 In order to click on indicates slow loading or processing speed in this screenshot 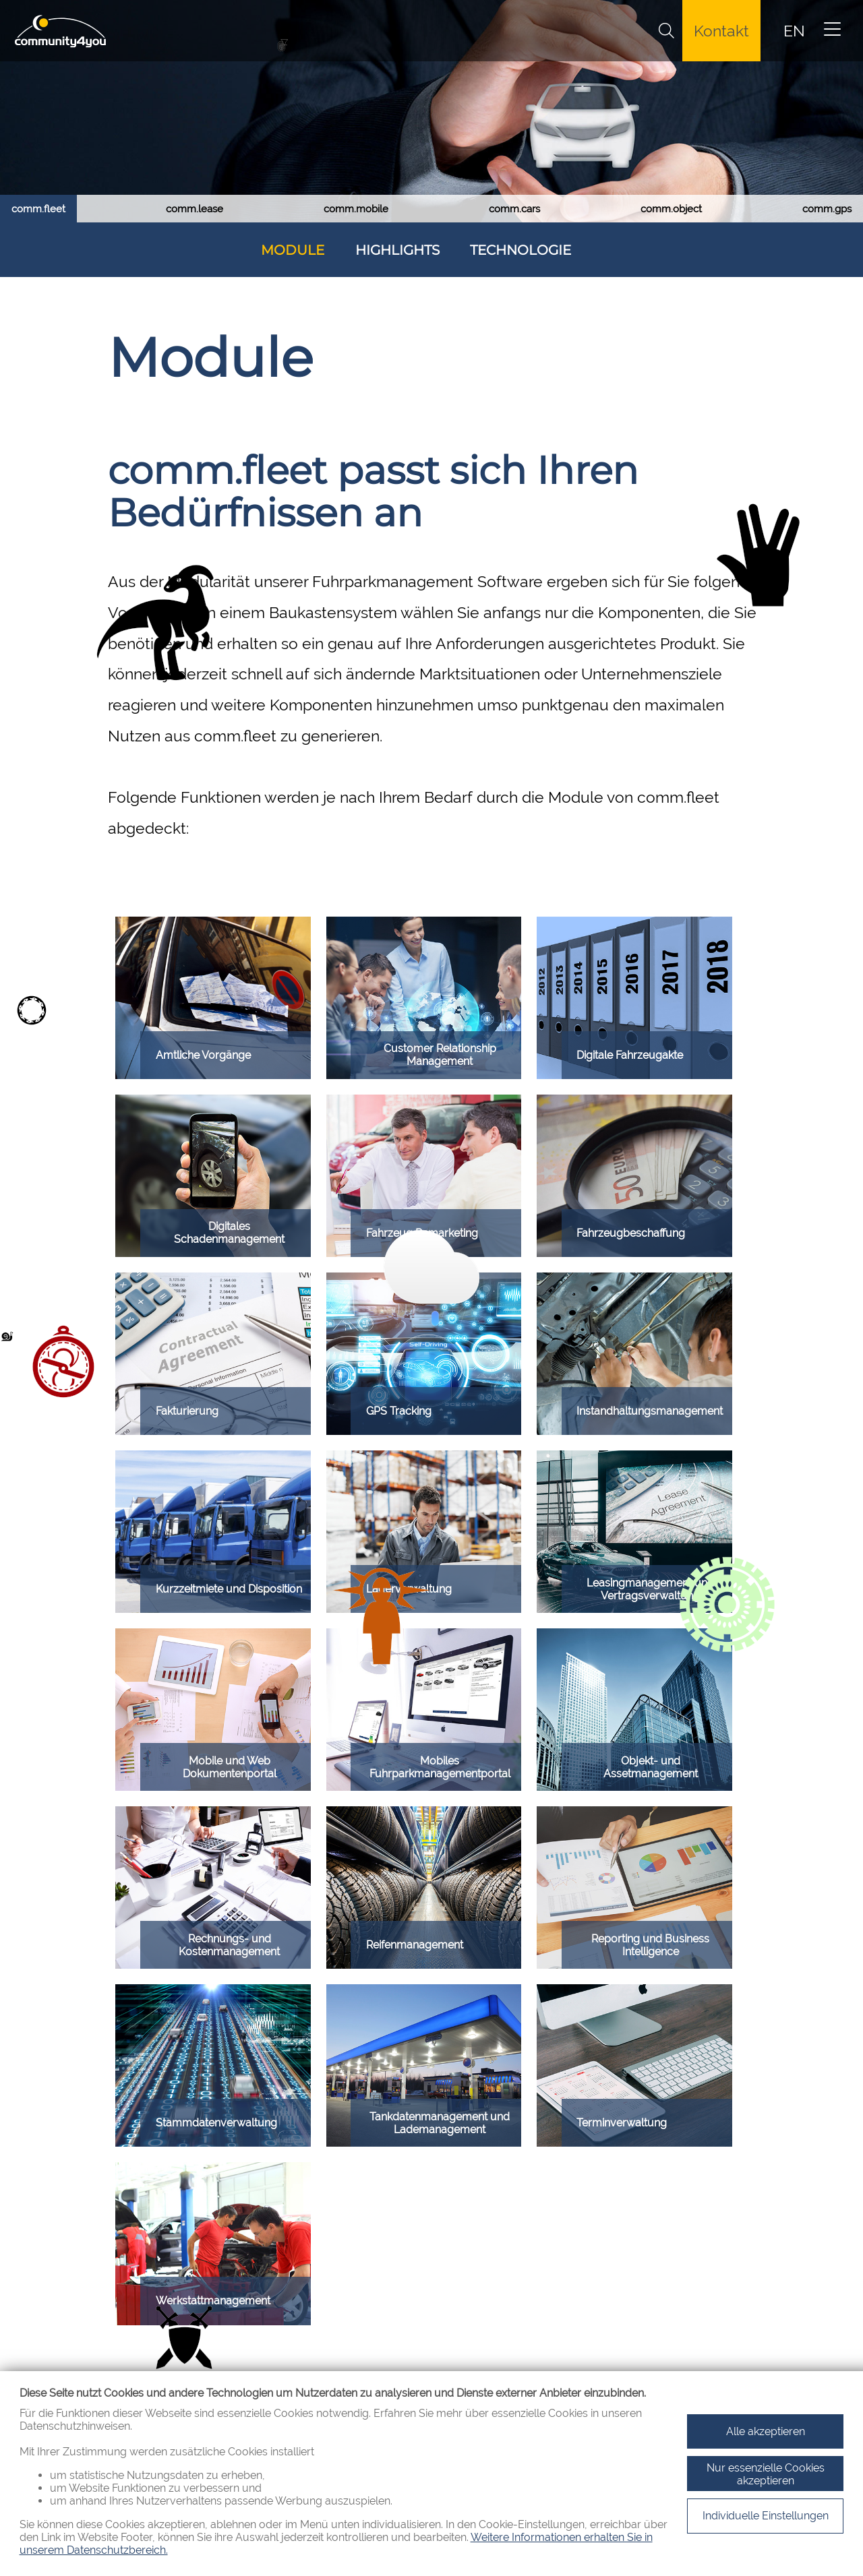, I will do `click(7, 1336)`.